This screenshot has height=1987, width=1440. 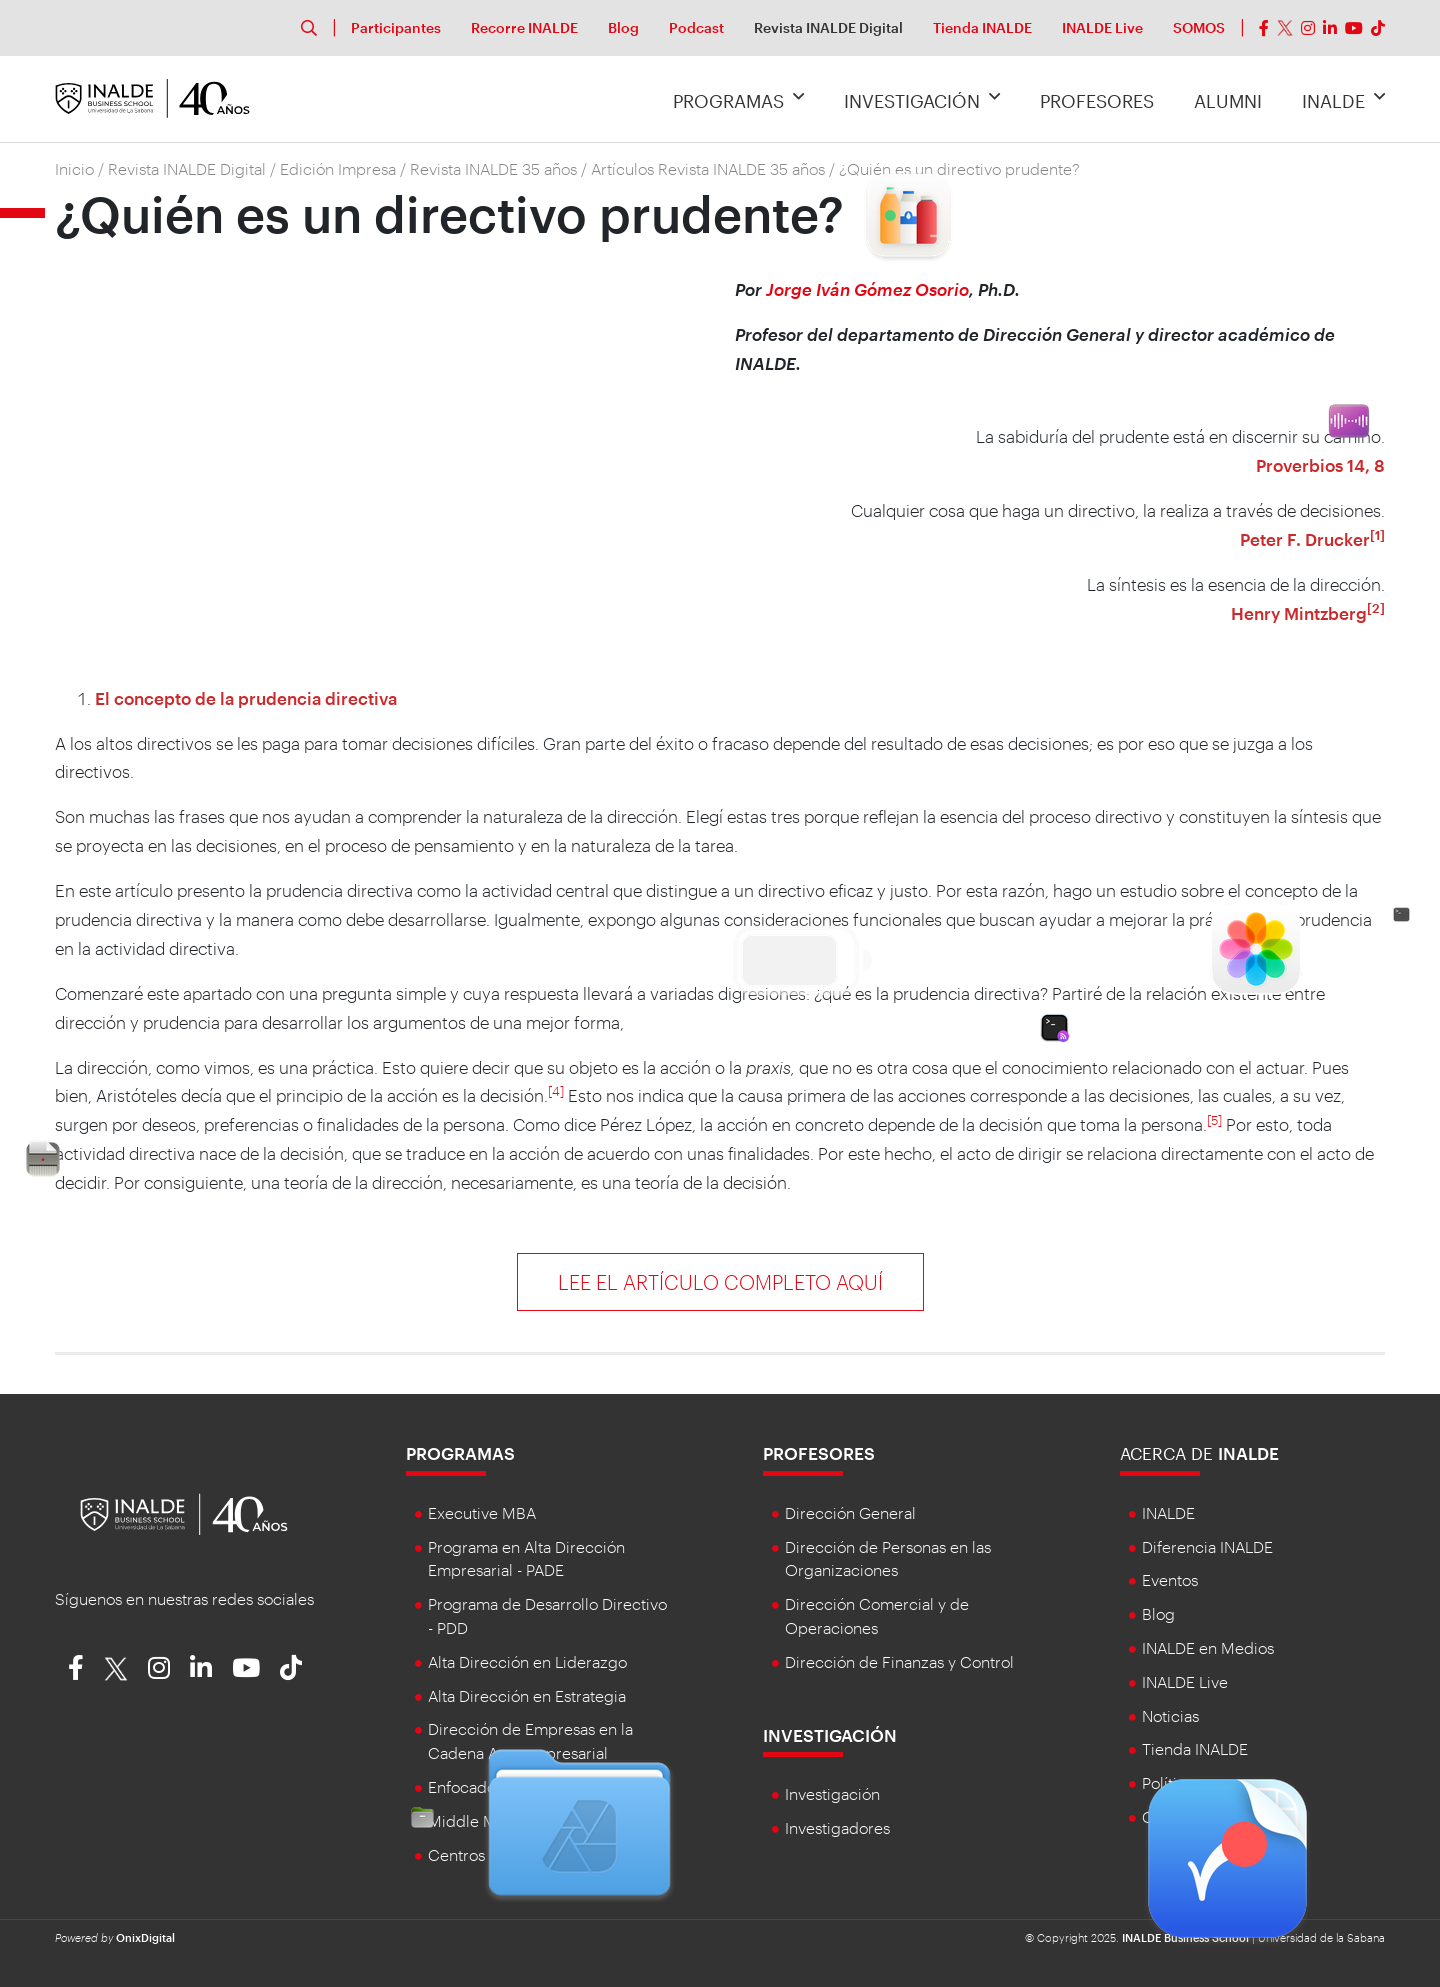 I want to click on open the file manager application, so click(x=422, y=1817).